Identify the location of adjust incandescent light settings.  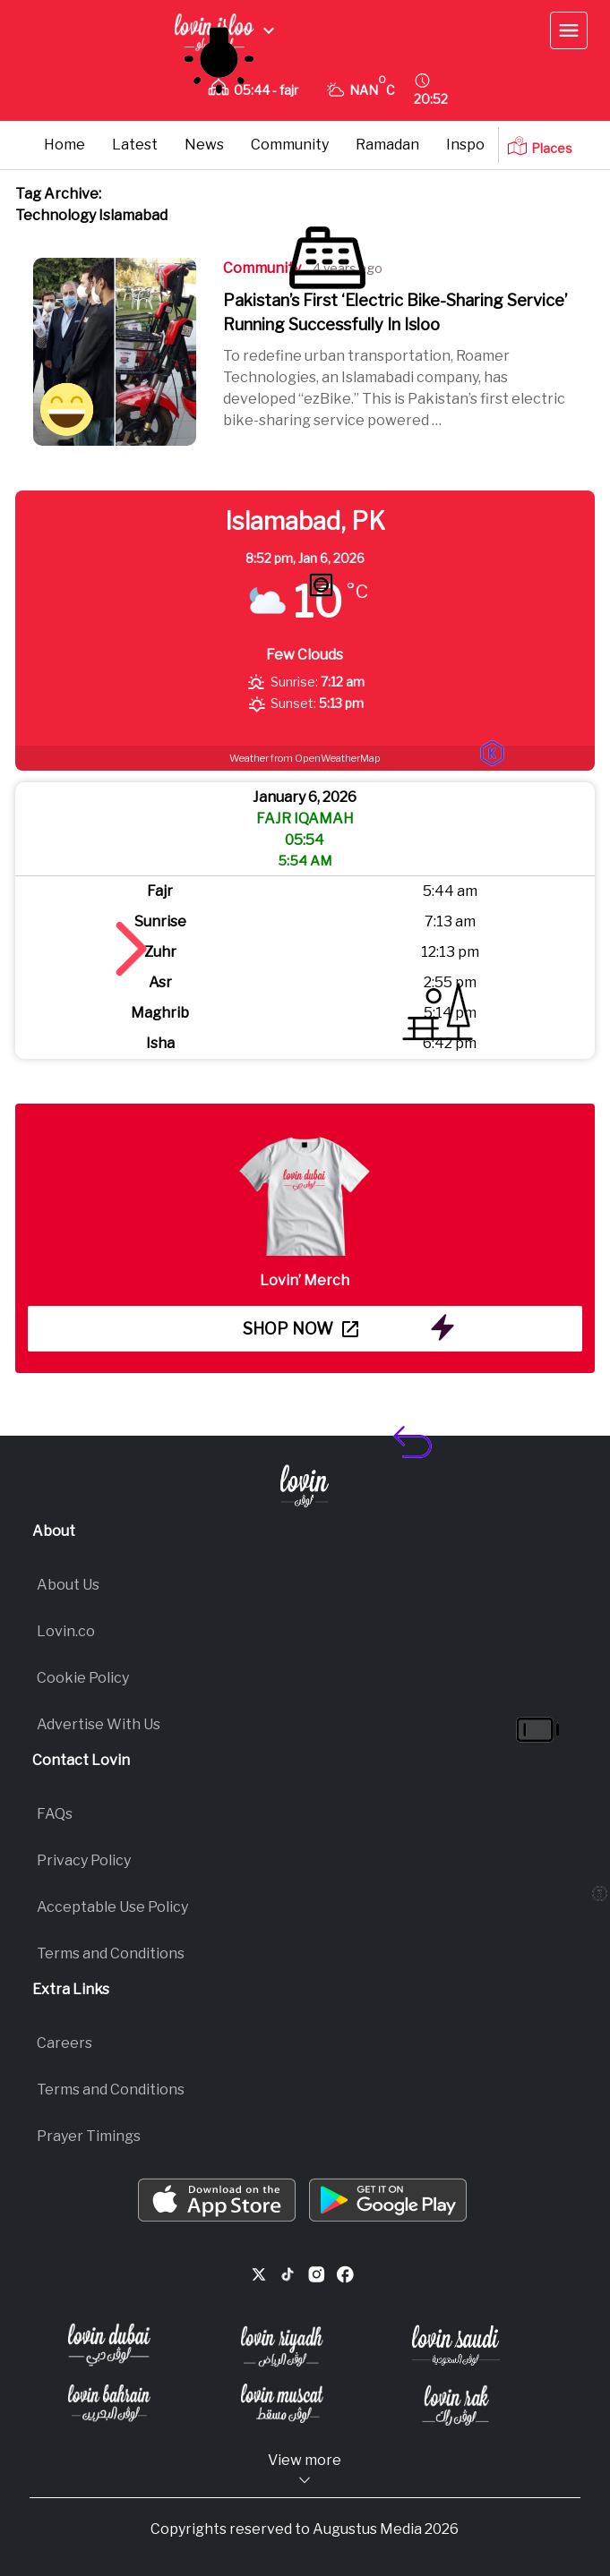
(219, 58).